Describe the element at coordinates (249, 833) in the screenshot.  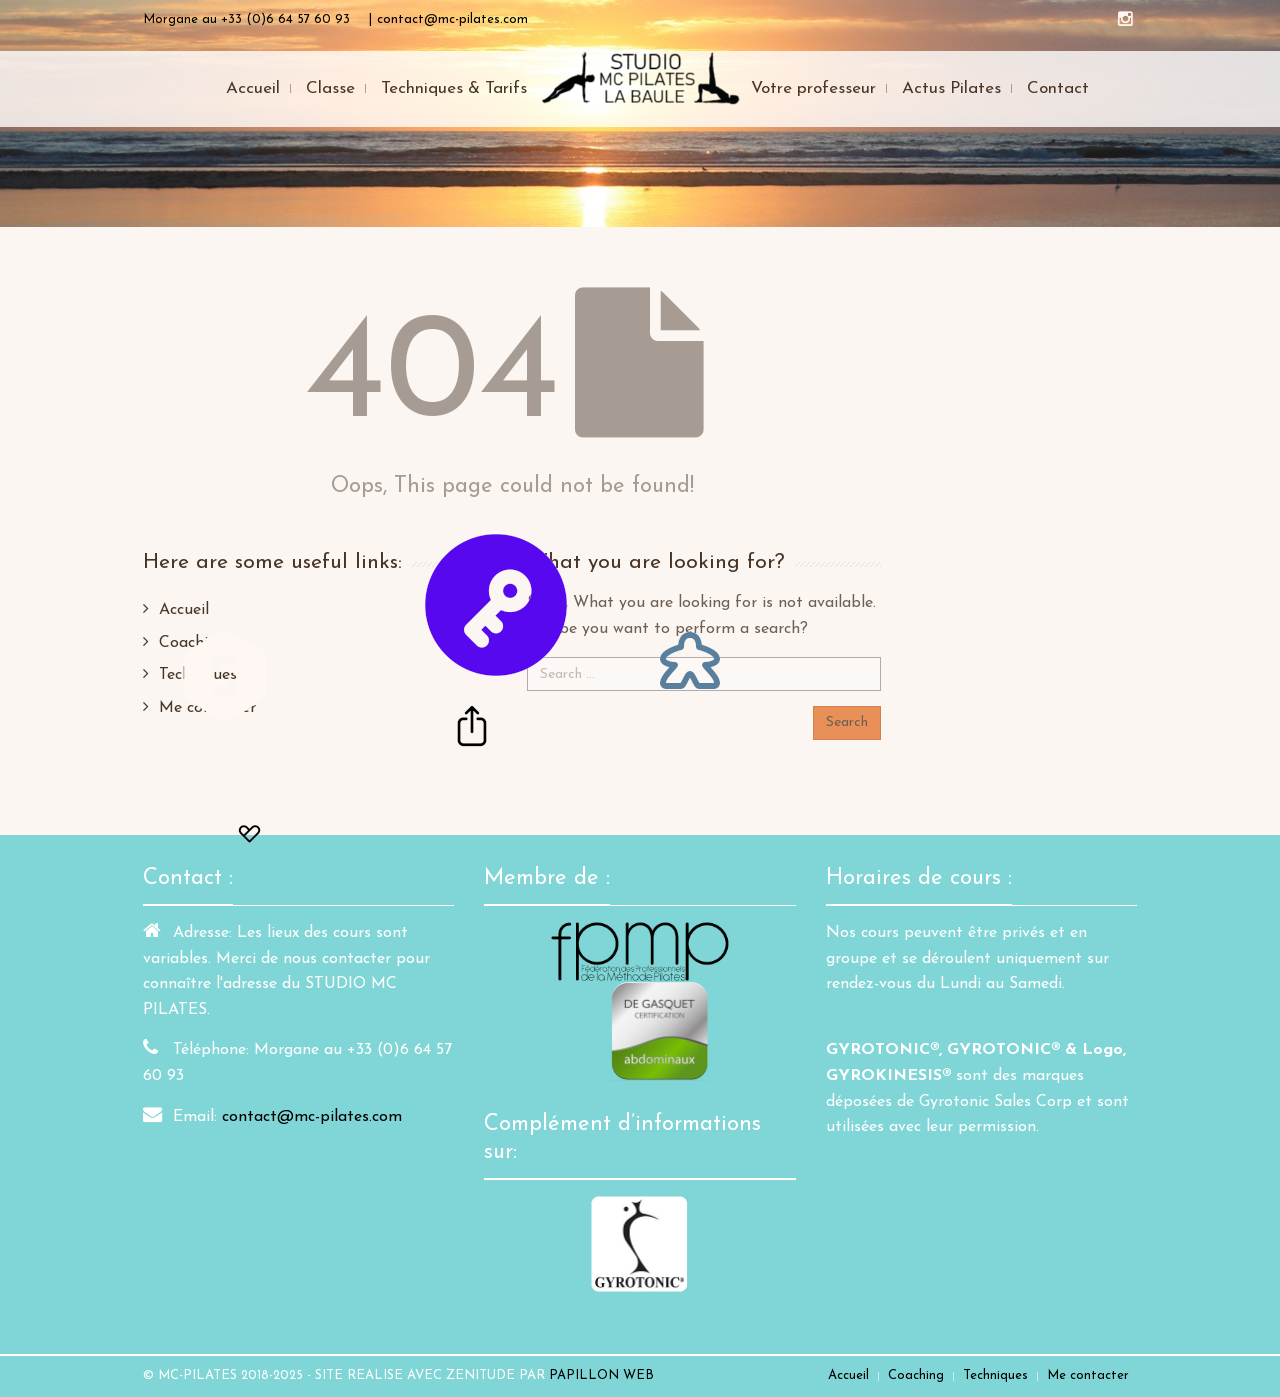
I see `open Google Fit app` at that location.